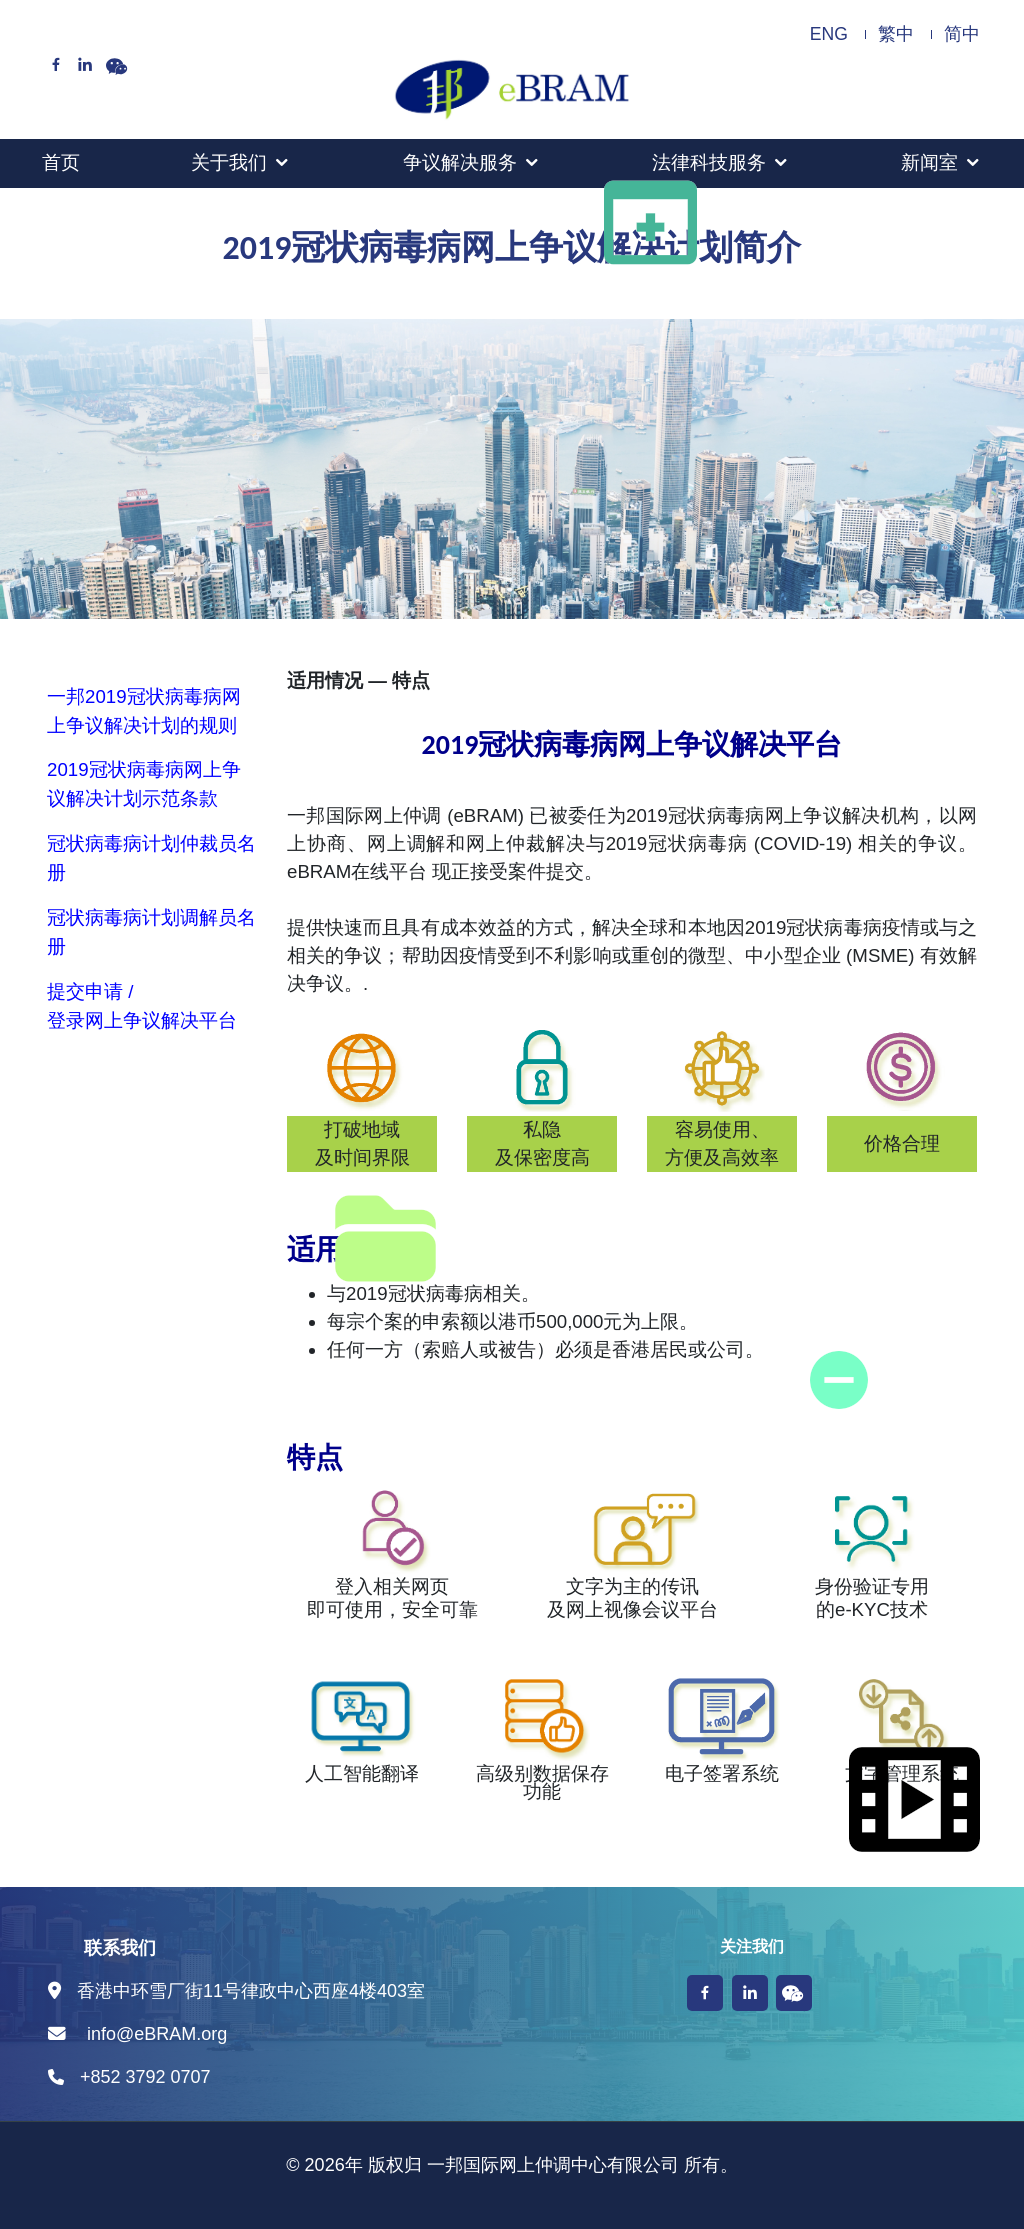 The image size is (1024, 2229). What do you see at coordinates (650, 222) in the screenshot?
I see `open a new window` at bounding box center [650, 222].